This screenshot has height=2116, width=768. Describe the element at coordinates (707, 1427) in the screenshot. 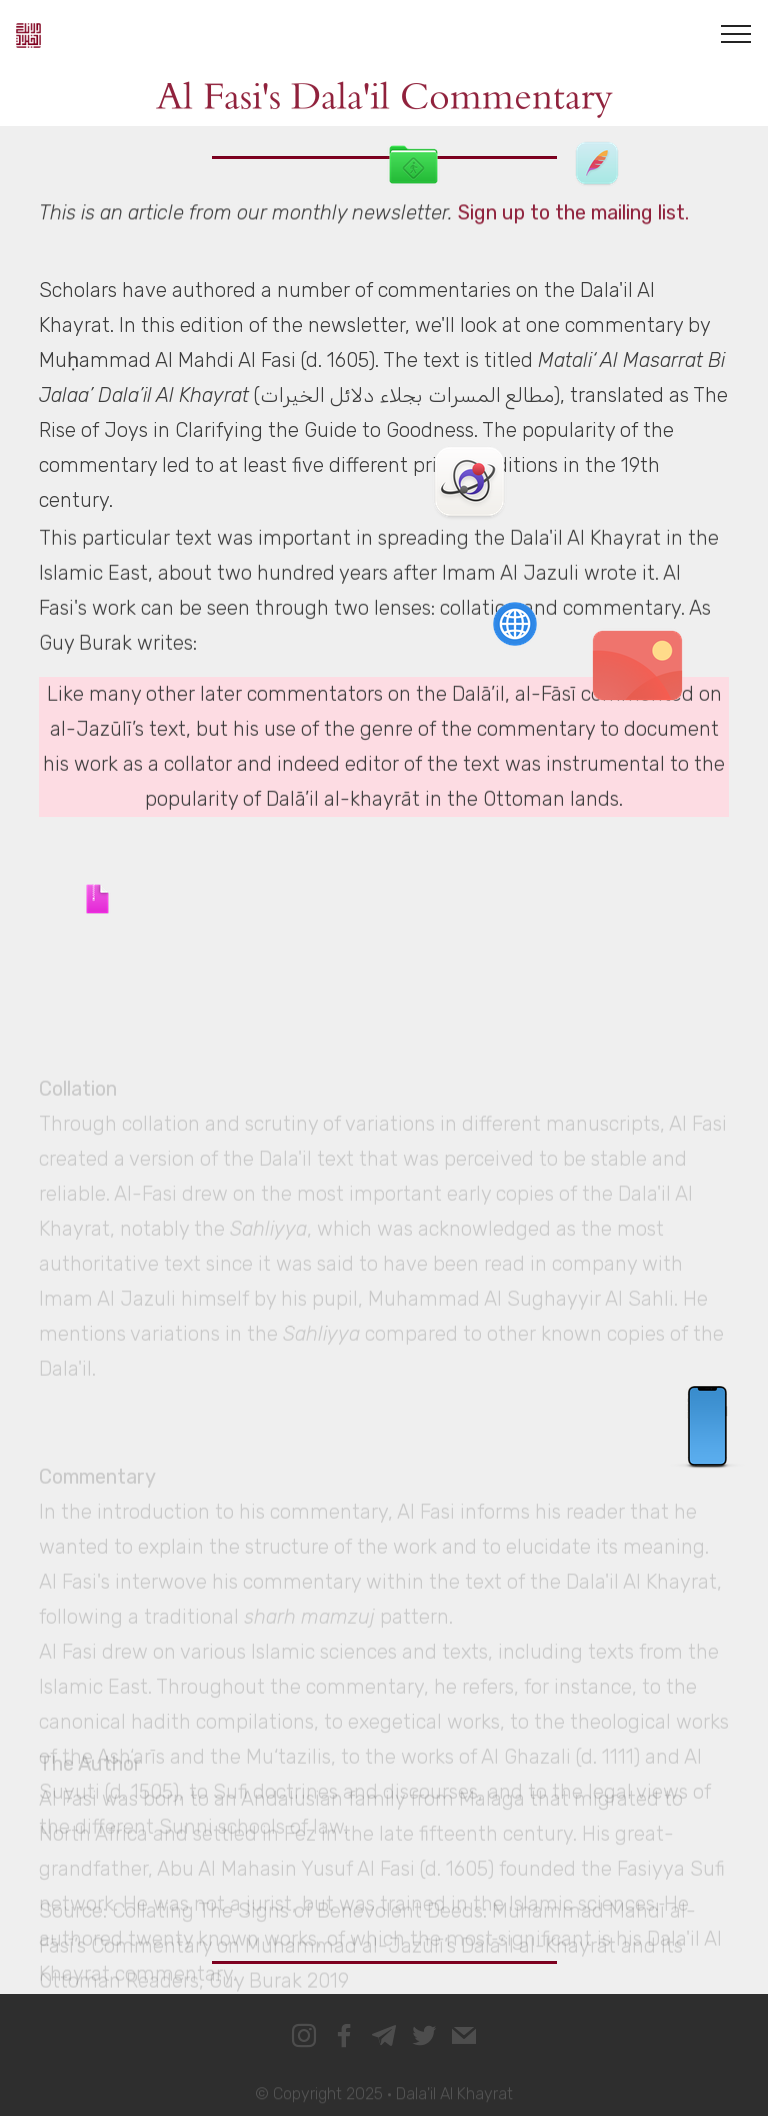

I see `iPhone 12 Pro device icon` at that location.